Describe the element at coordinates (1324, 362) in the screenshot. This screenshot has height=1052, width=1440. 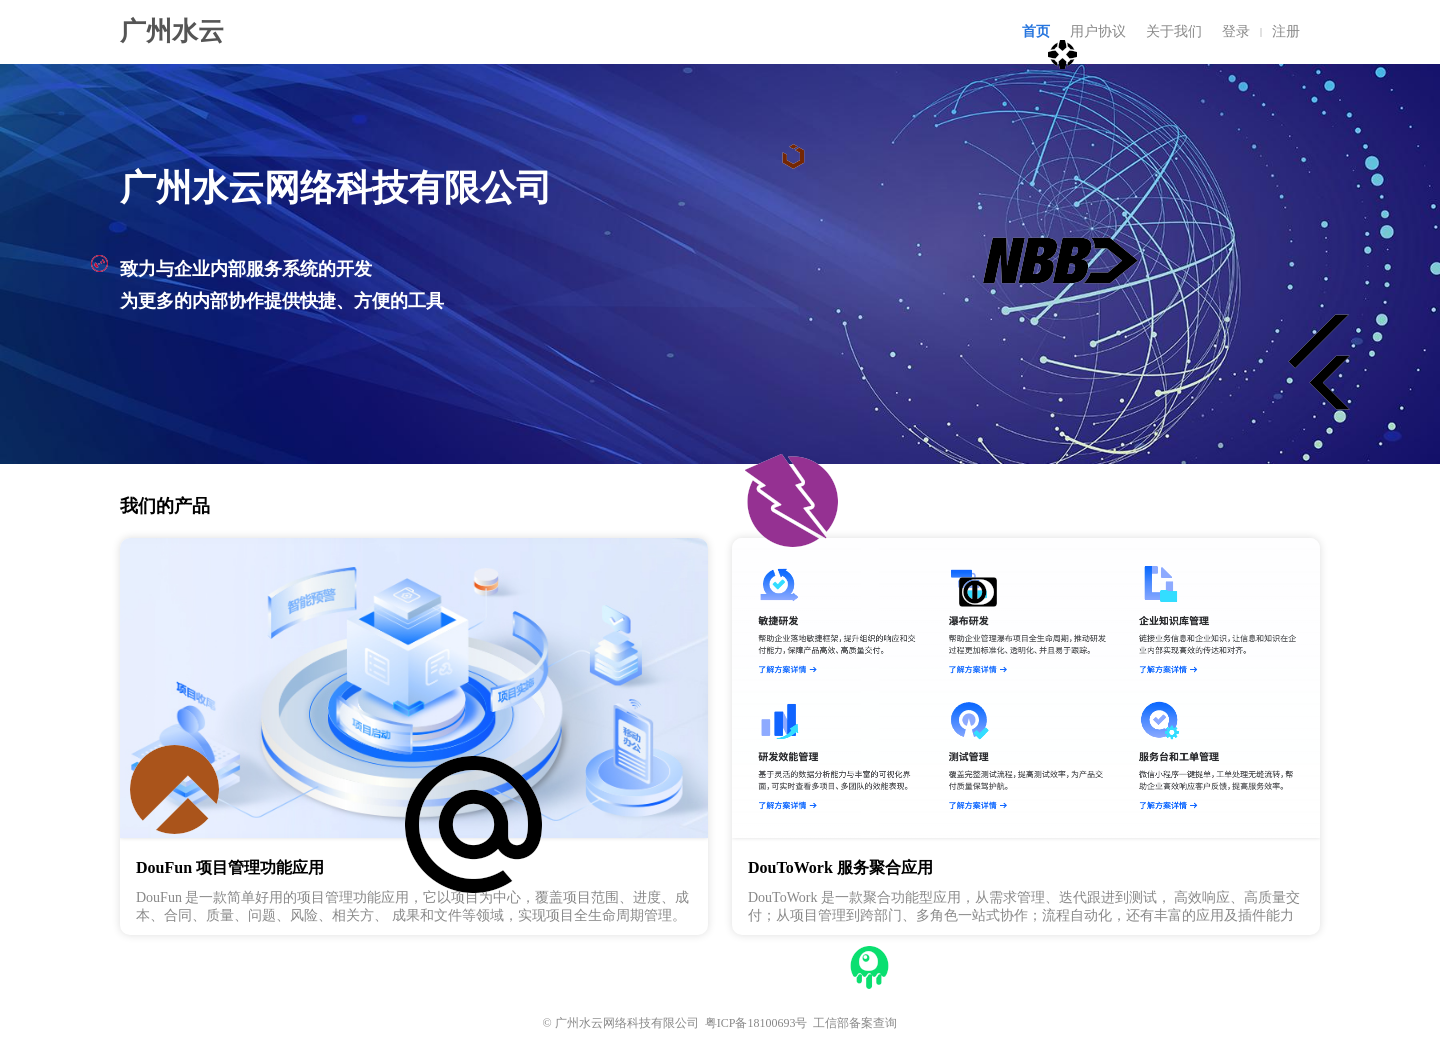
I see `flutter framework logo` at that location.